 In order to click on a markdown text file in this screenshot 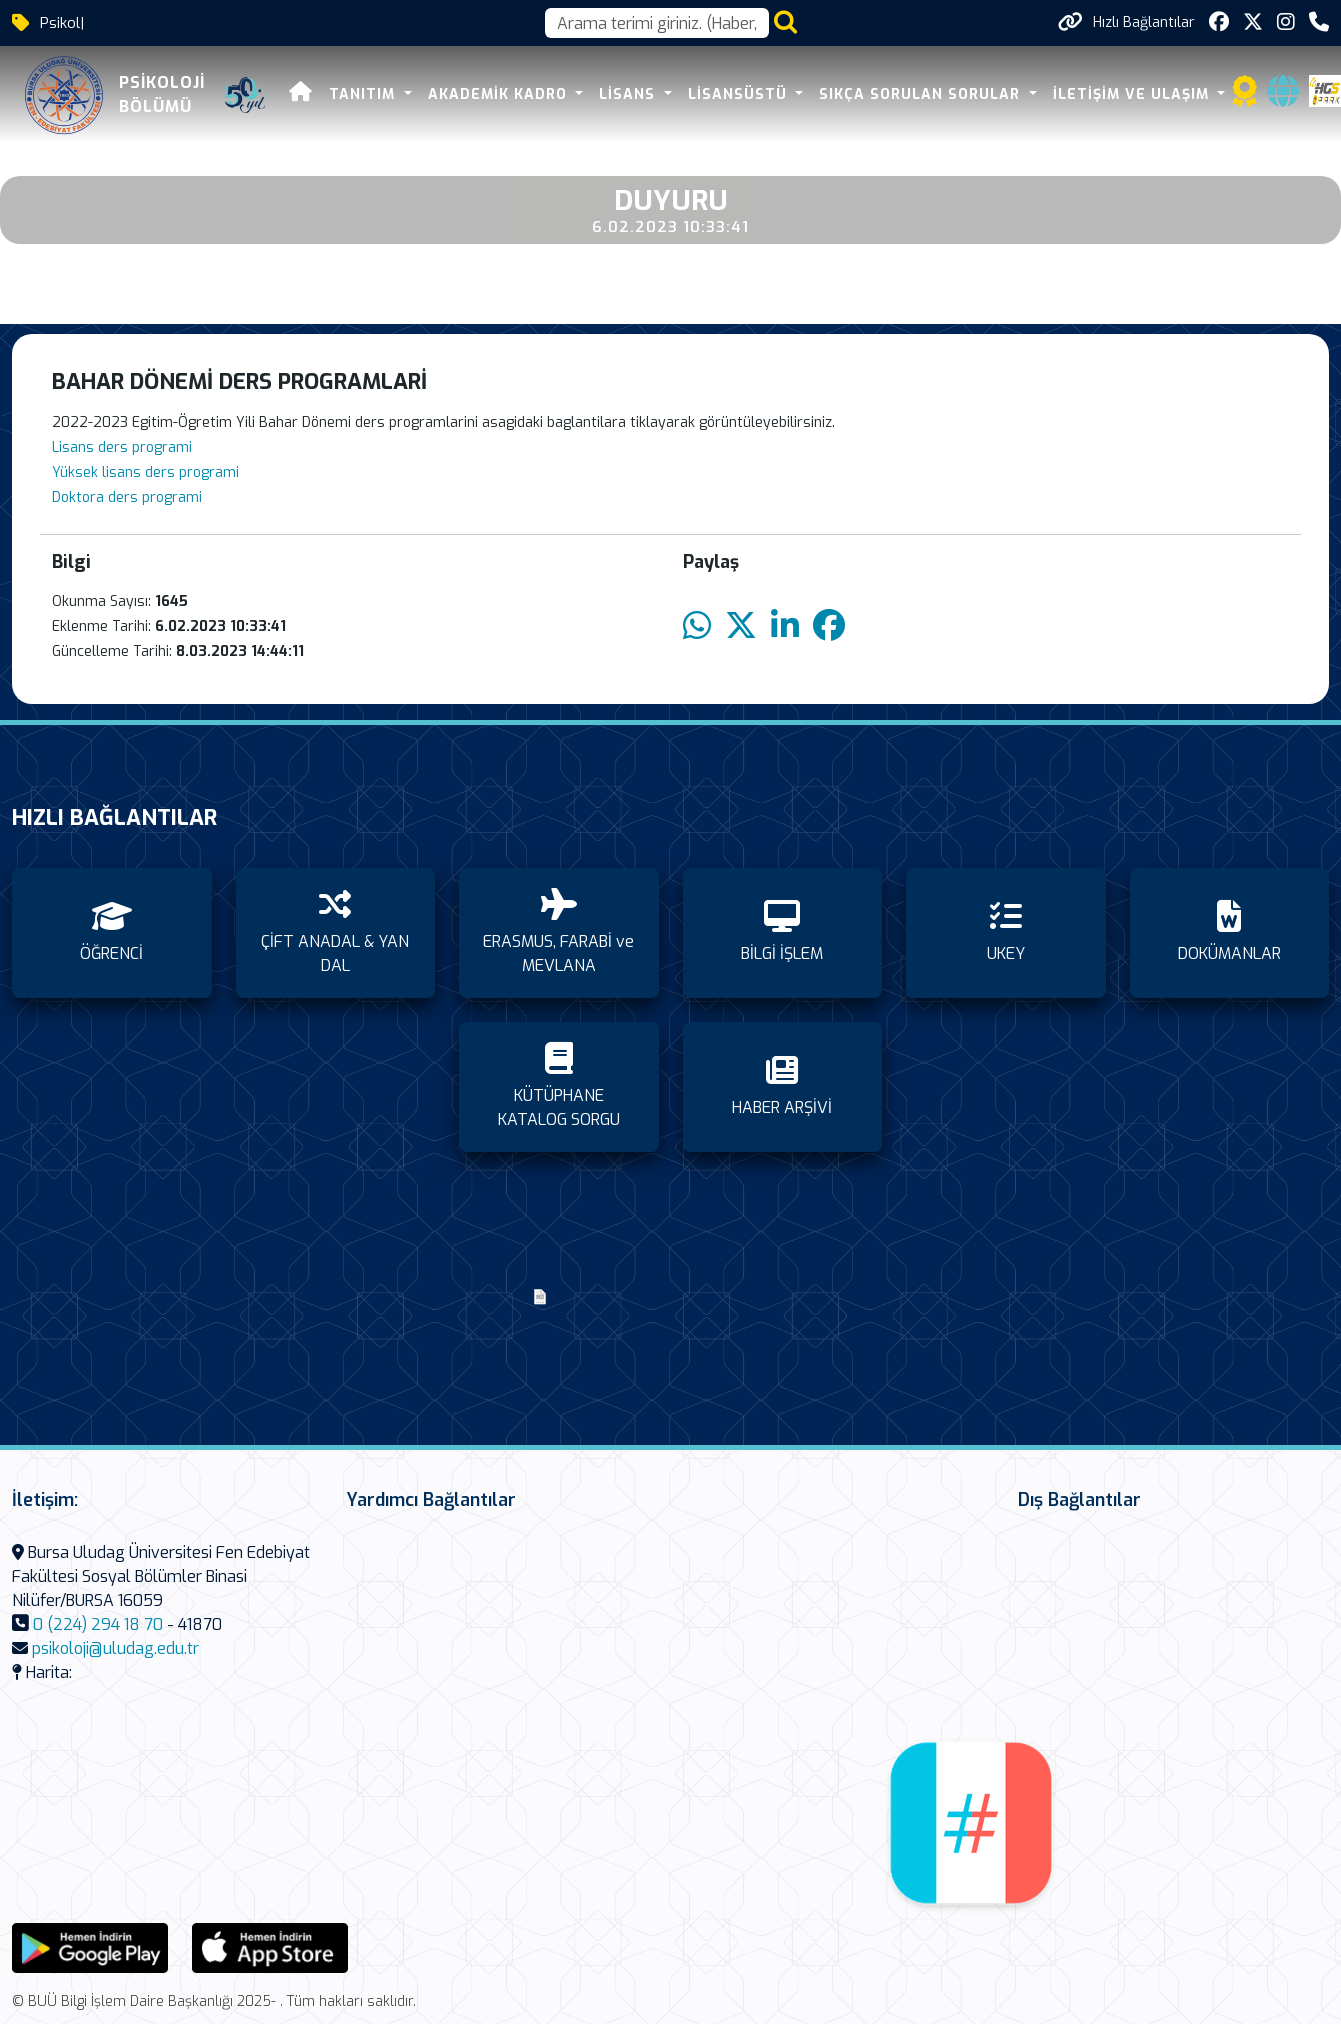, I will do `click(540, 1297)`.